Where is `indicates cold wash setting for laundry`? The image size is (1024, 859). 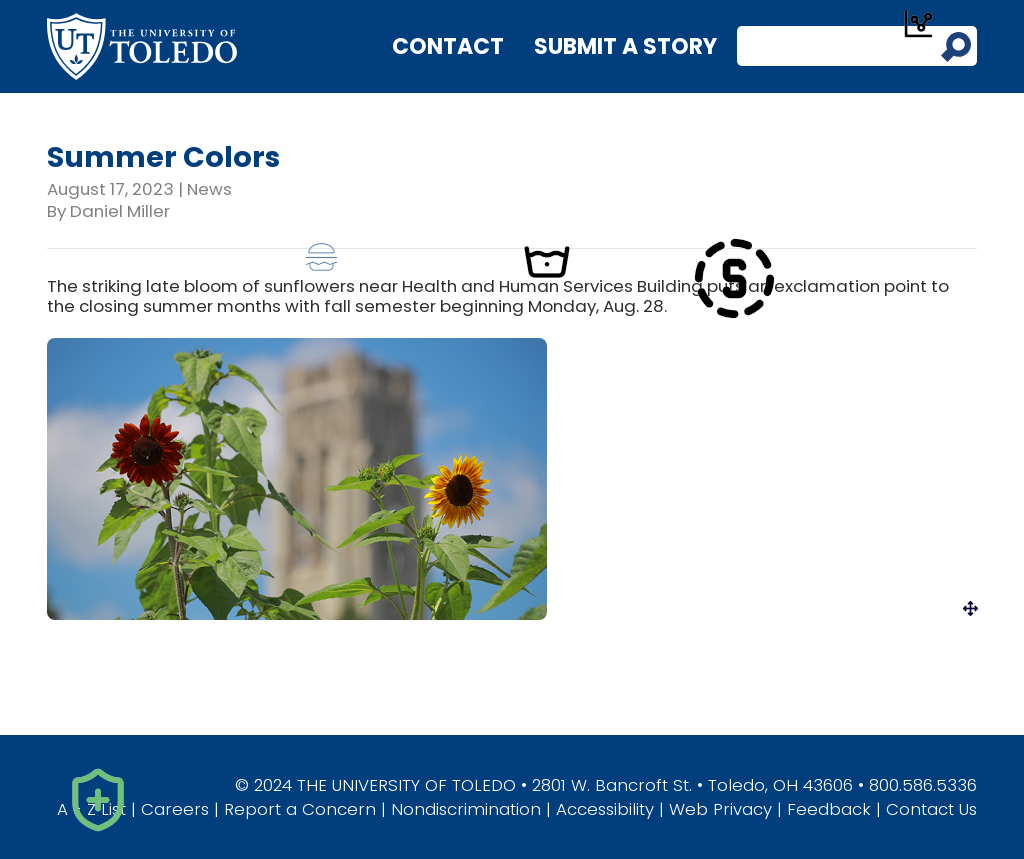 indicates cold wash setting for laundry is located at coordinates (547, 262).